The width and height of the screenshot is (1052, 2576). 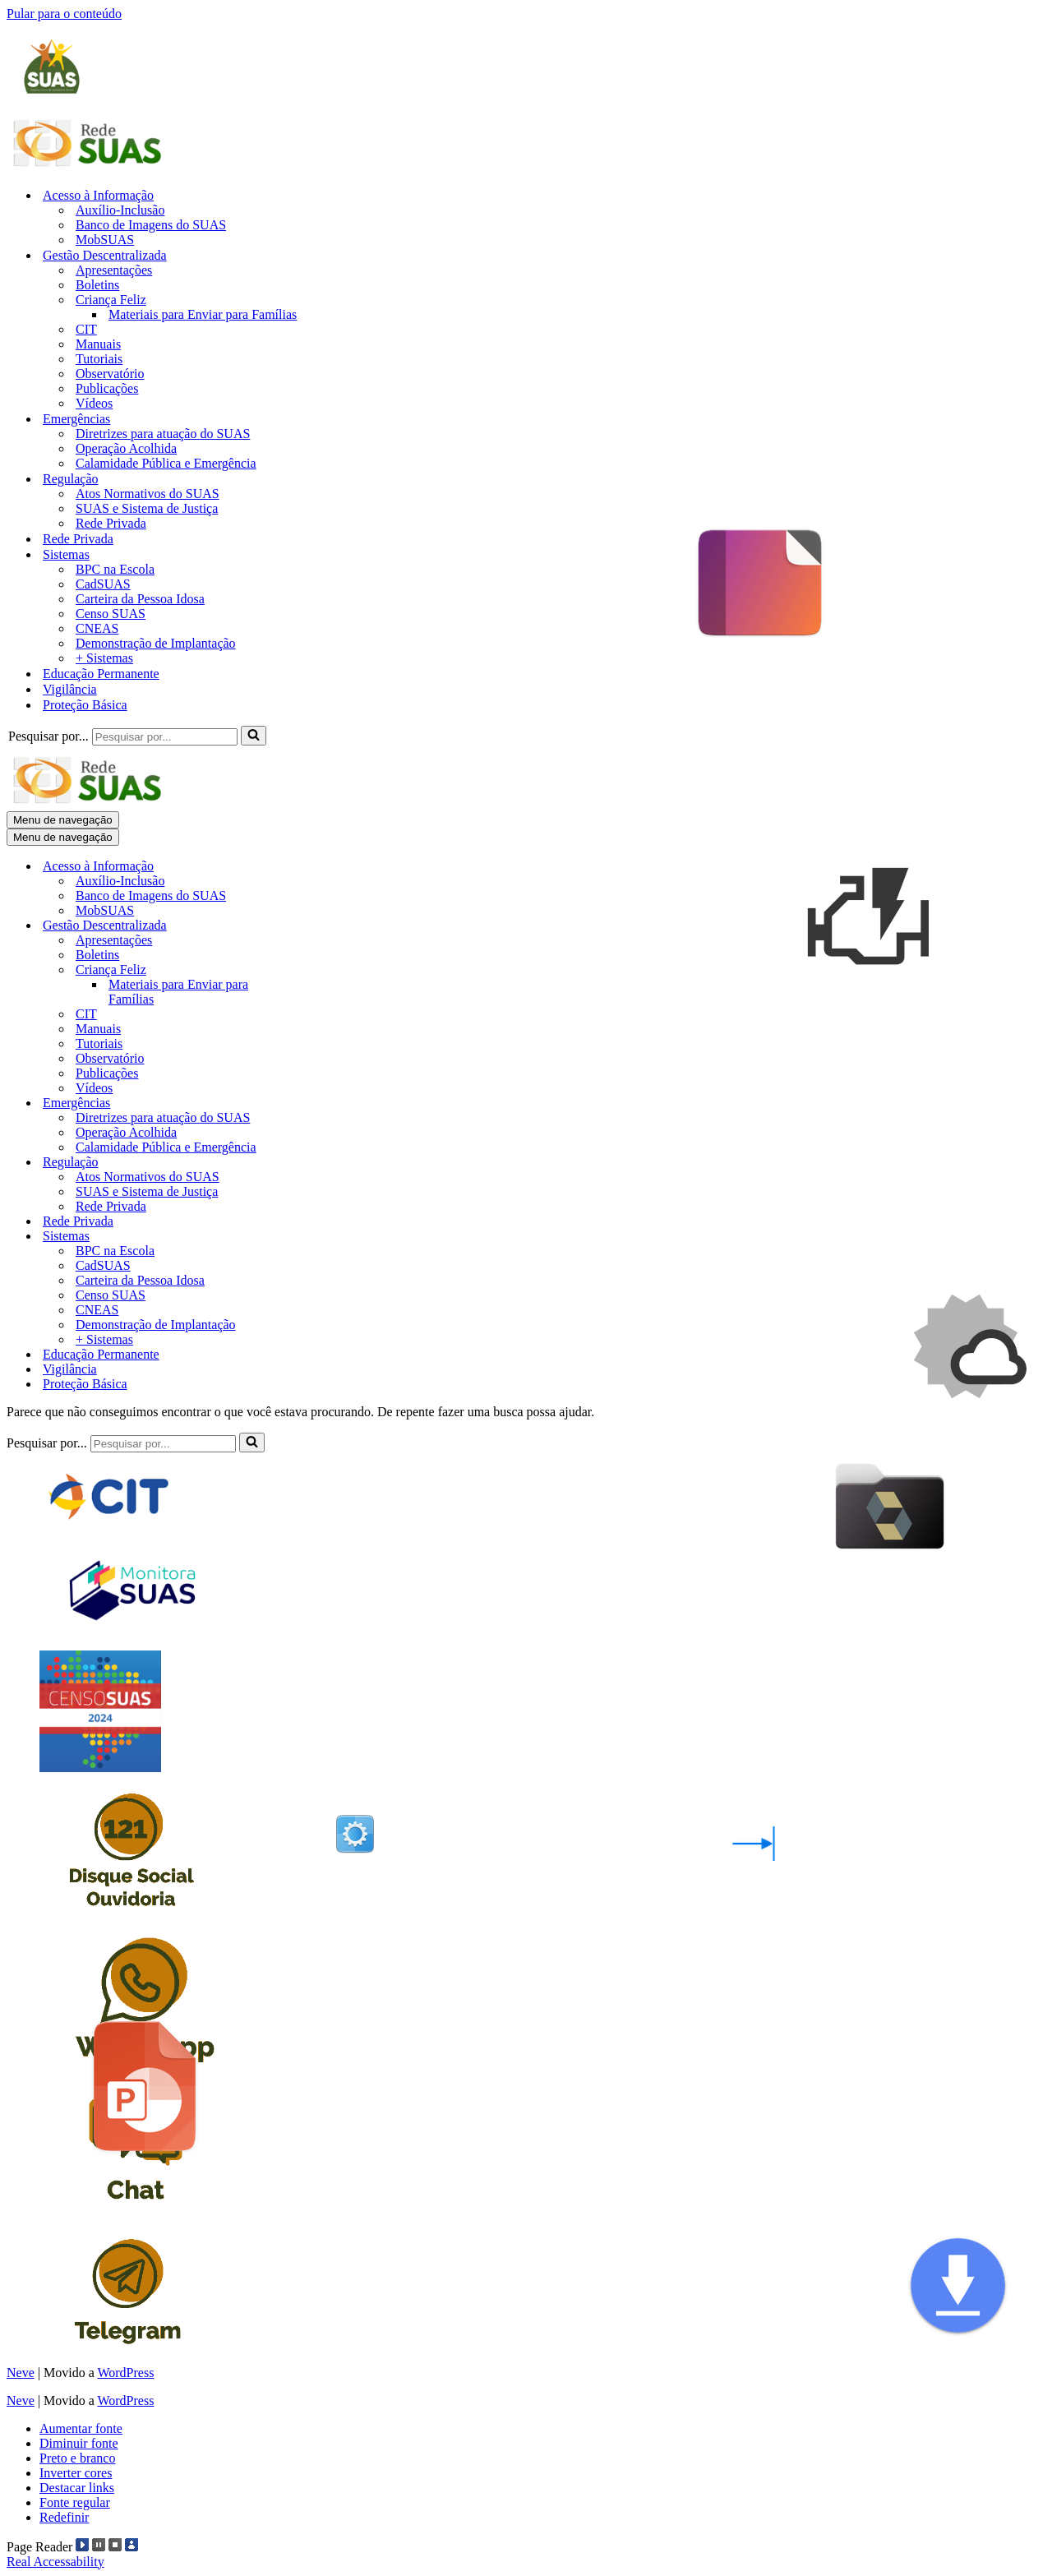 I want to click on go to the last item or page, so click(x=754, y=1844).